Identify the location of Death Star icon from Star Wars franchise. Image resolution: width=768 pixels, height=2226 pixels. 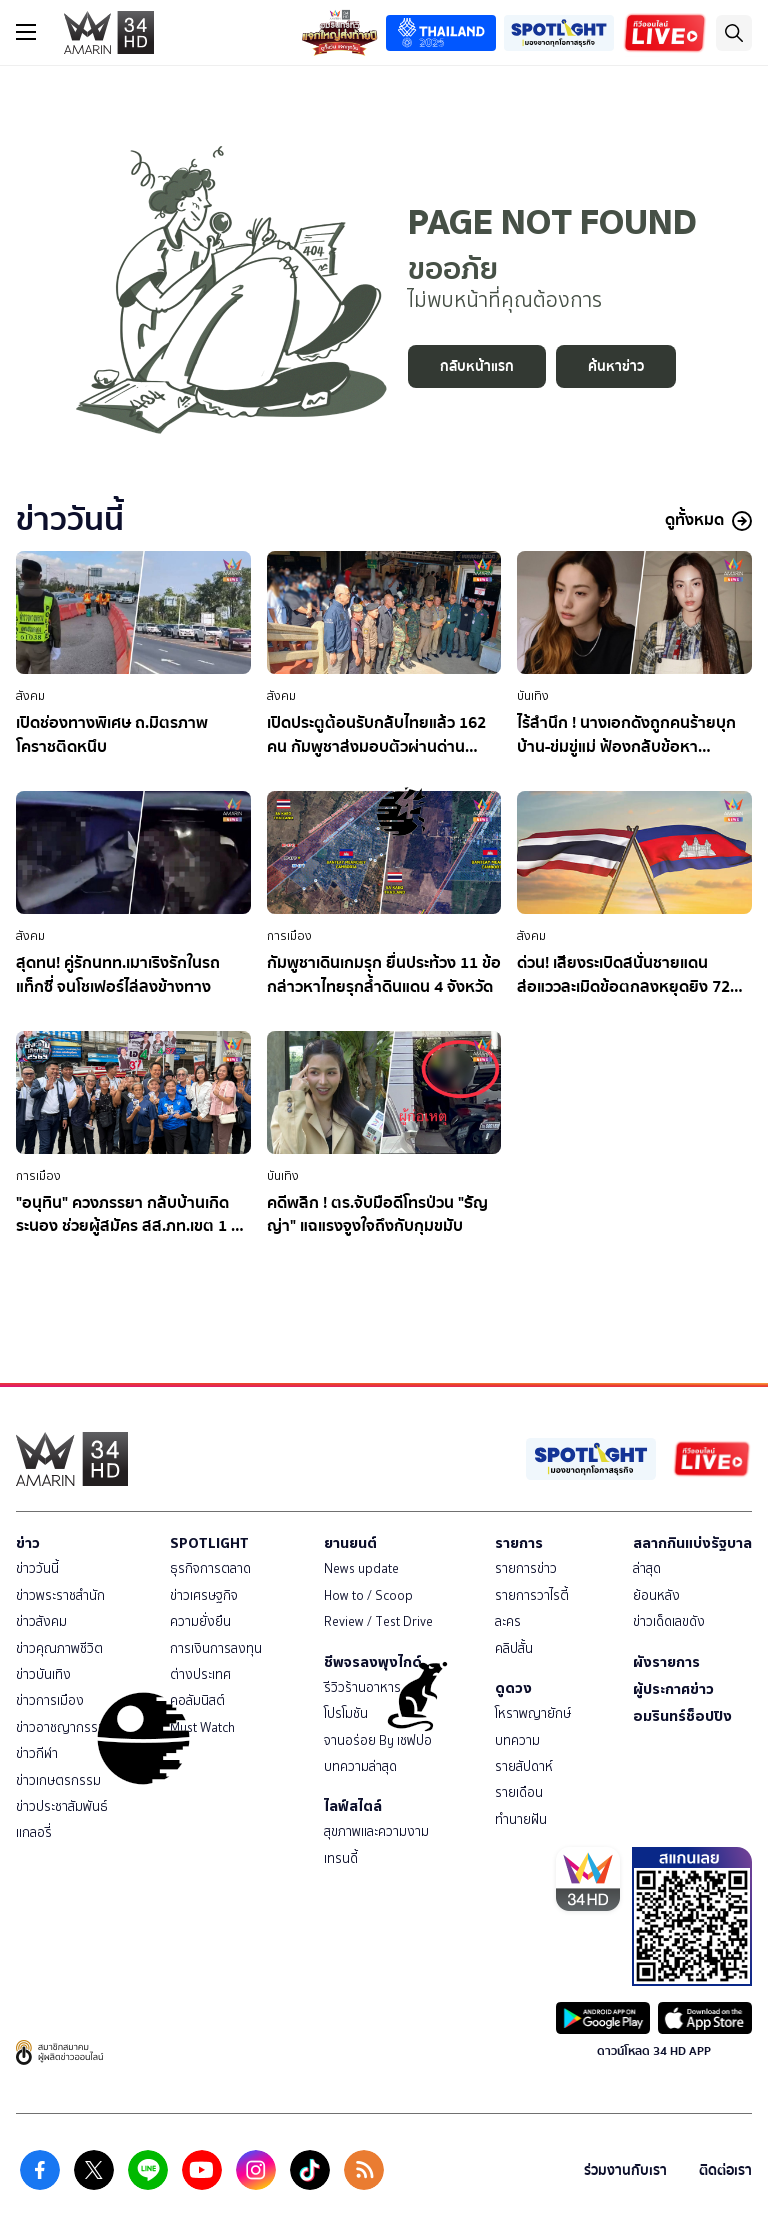
(143, 1738).